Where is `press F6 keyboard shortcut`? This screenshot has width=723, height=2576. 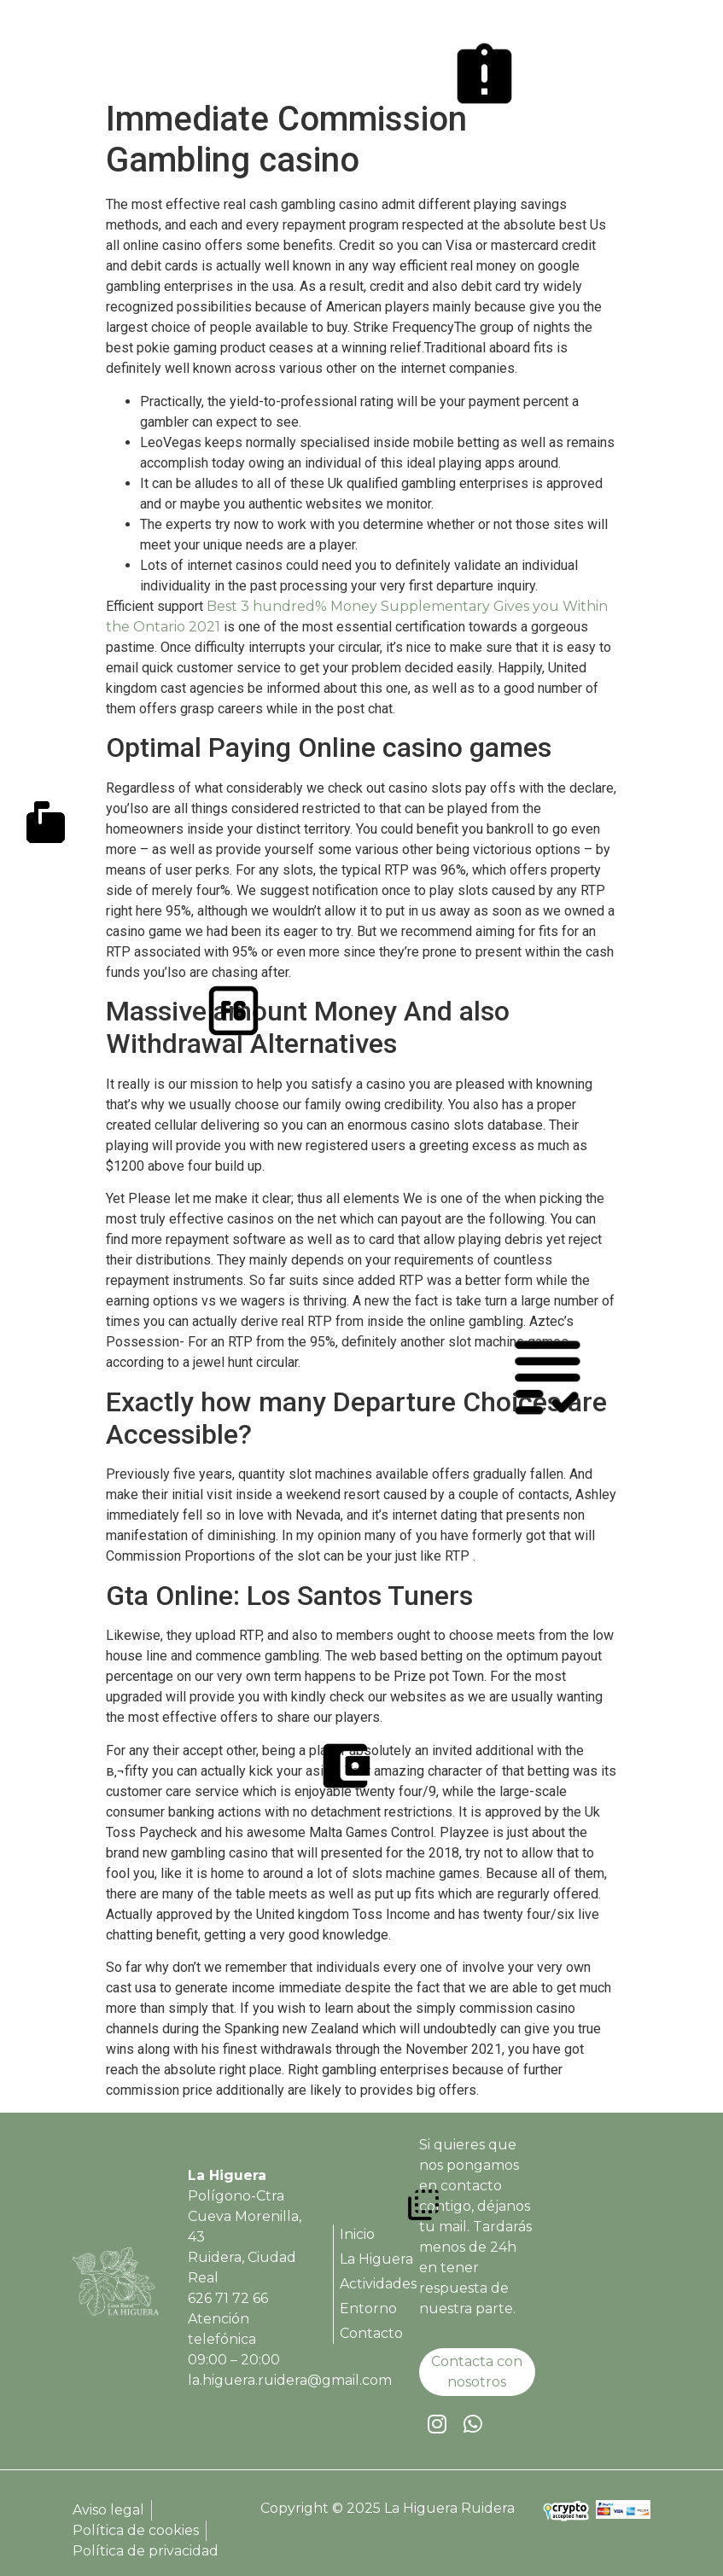
press F6 keyboard shortcut is located at coordinates (233, 1010).